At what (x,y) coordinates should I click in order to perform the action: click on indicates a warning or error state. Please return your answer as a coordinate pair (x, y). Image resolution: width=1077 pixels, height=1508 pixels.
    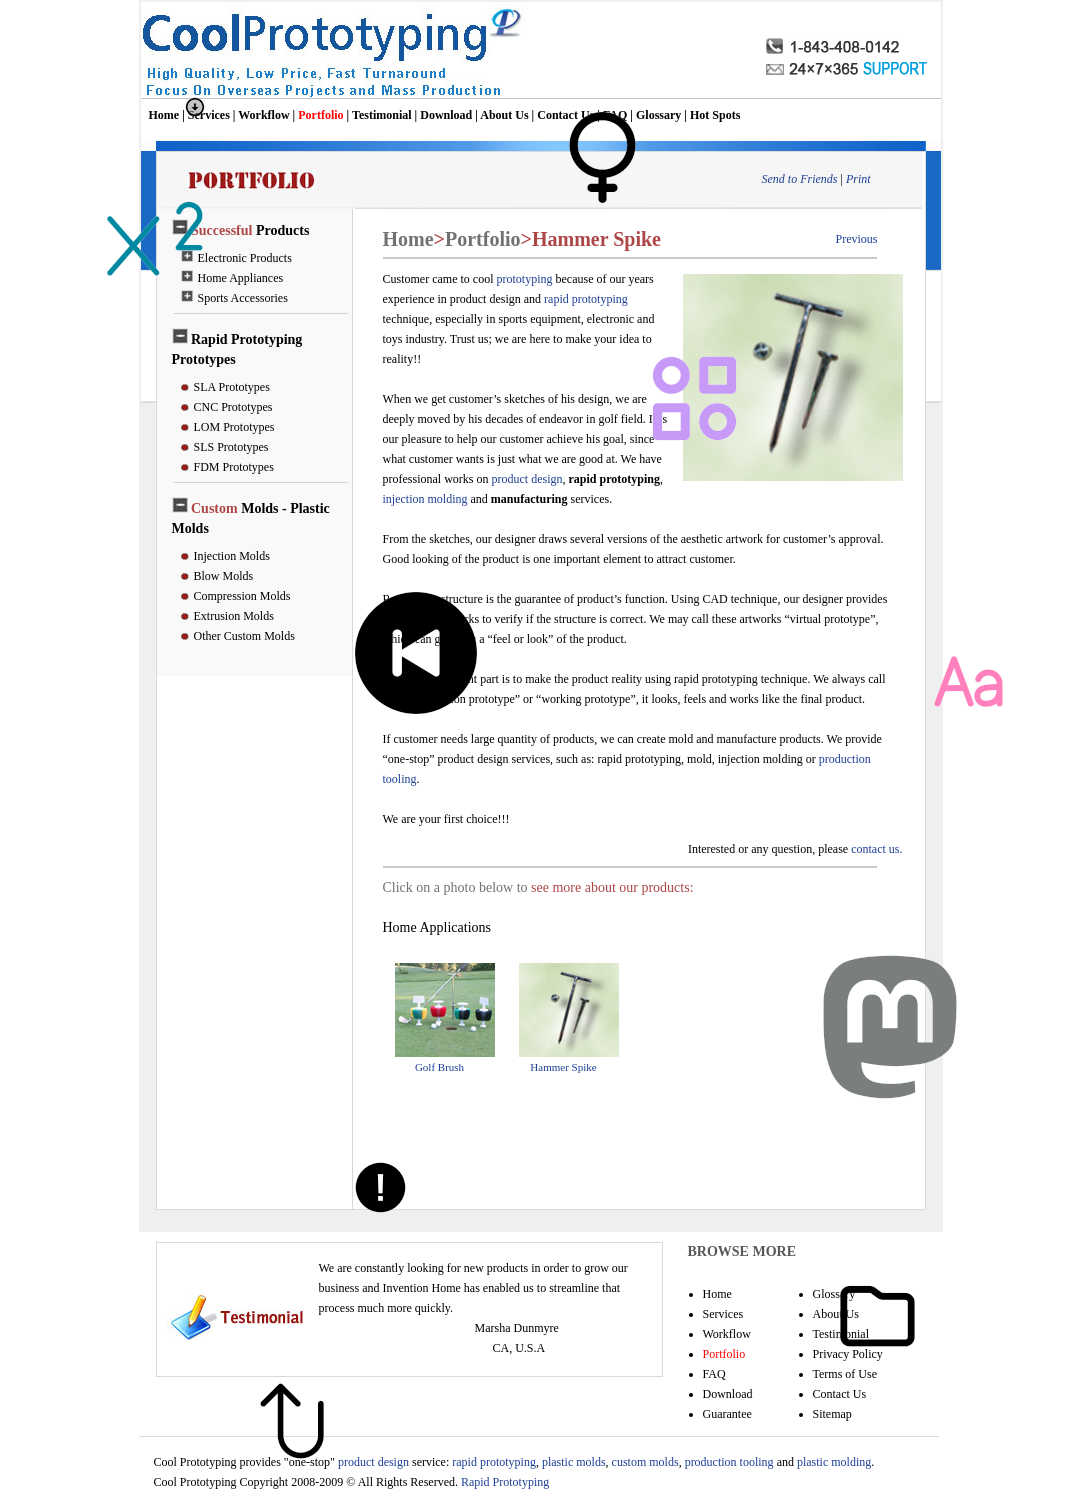
    Looking at the image, I should click on (380, 1187).